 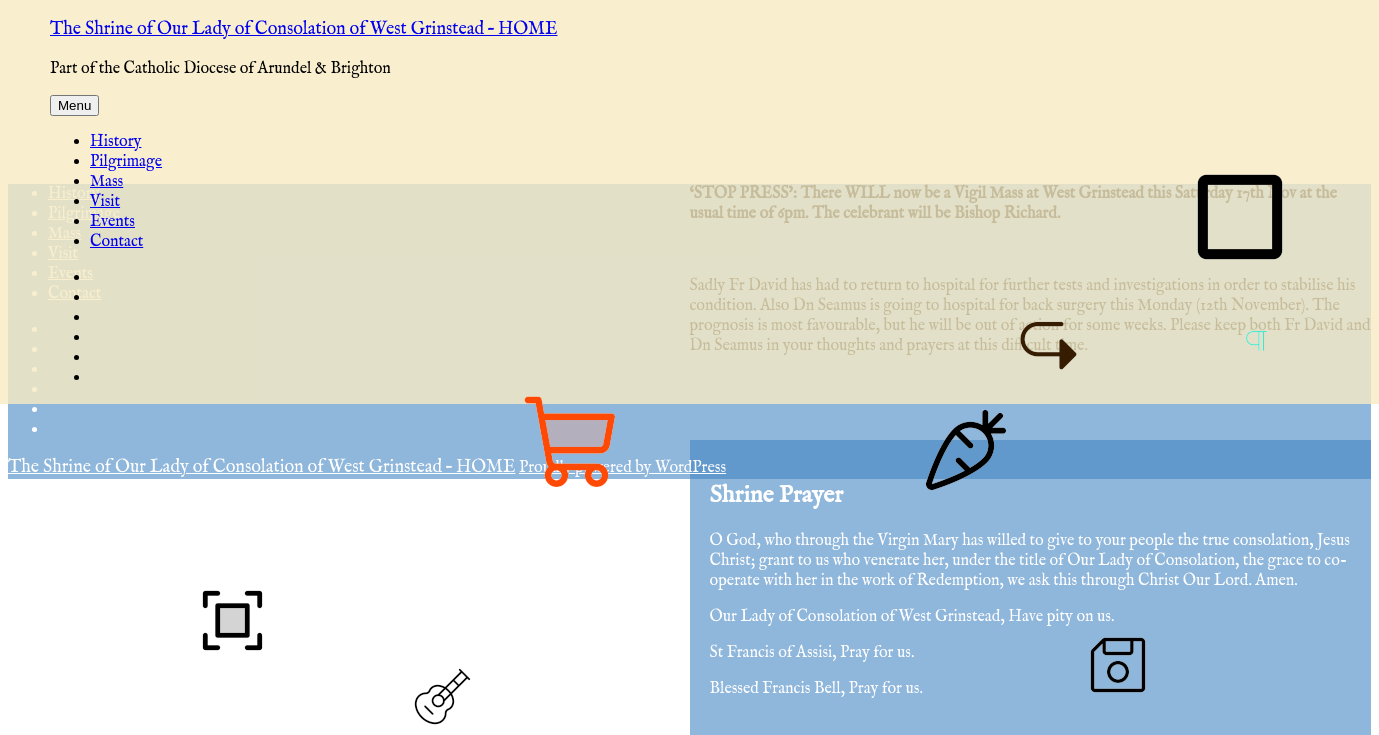 What do you see at coordinates (442, 697) in the screenshot?
I see `access music or audio content` at bounding box center [442, 697].